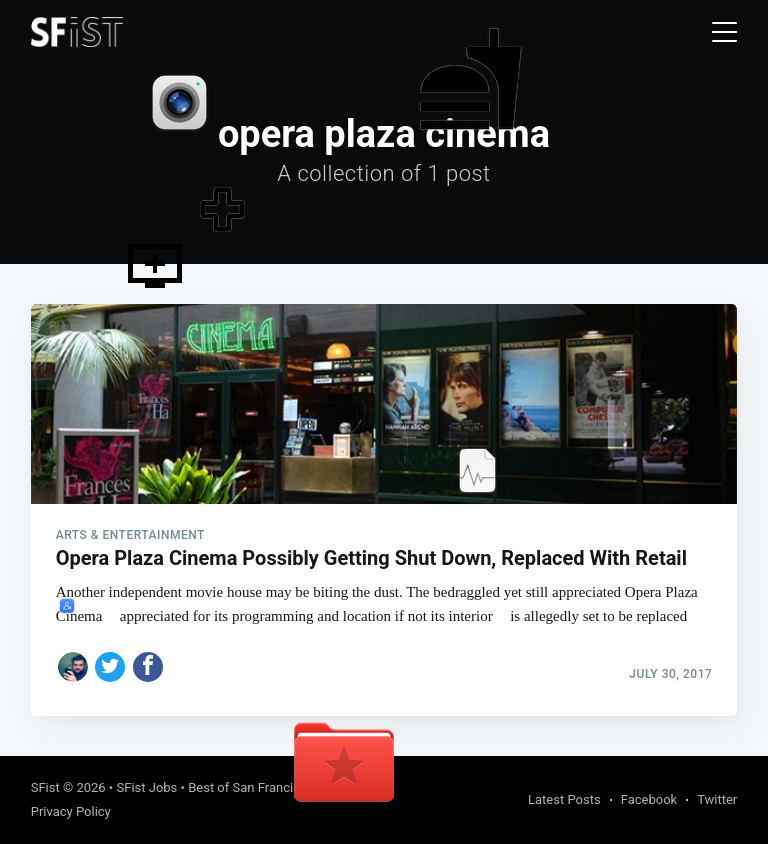 This screenshot has height=844, width=768. Describe the element at coordinates (67, 606) in the screenshot. I see `access administrator or sudo user preferences` at that location.